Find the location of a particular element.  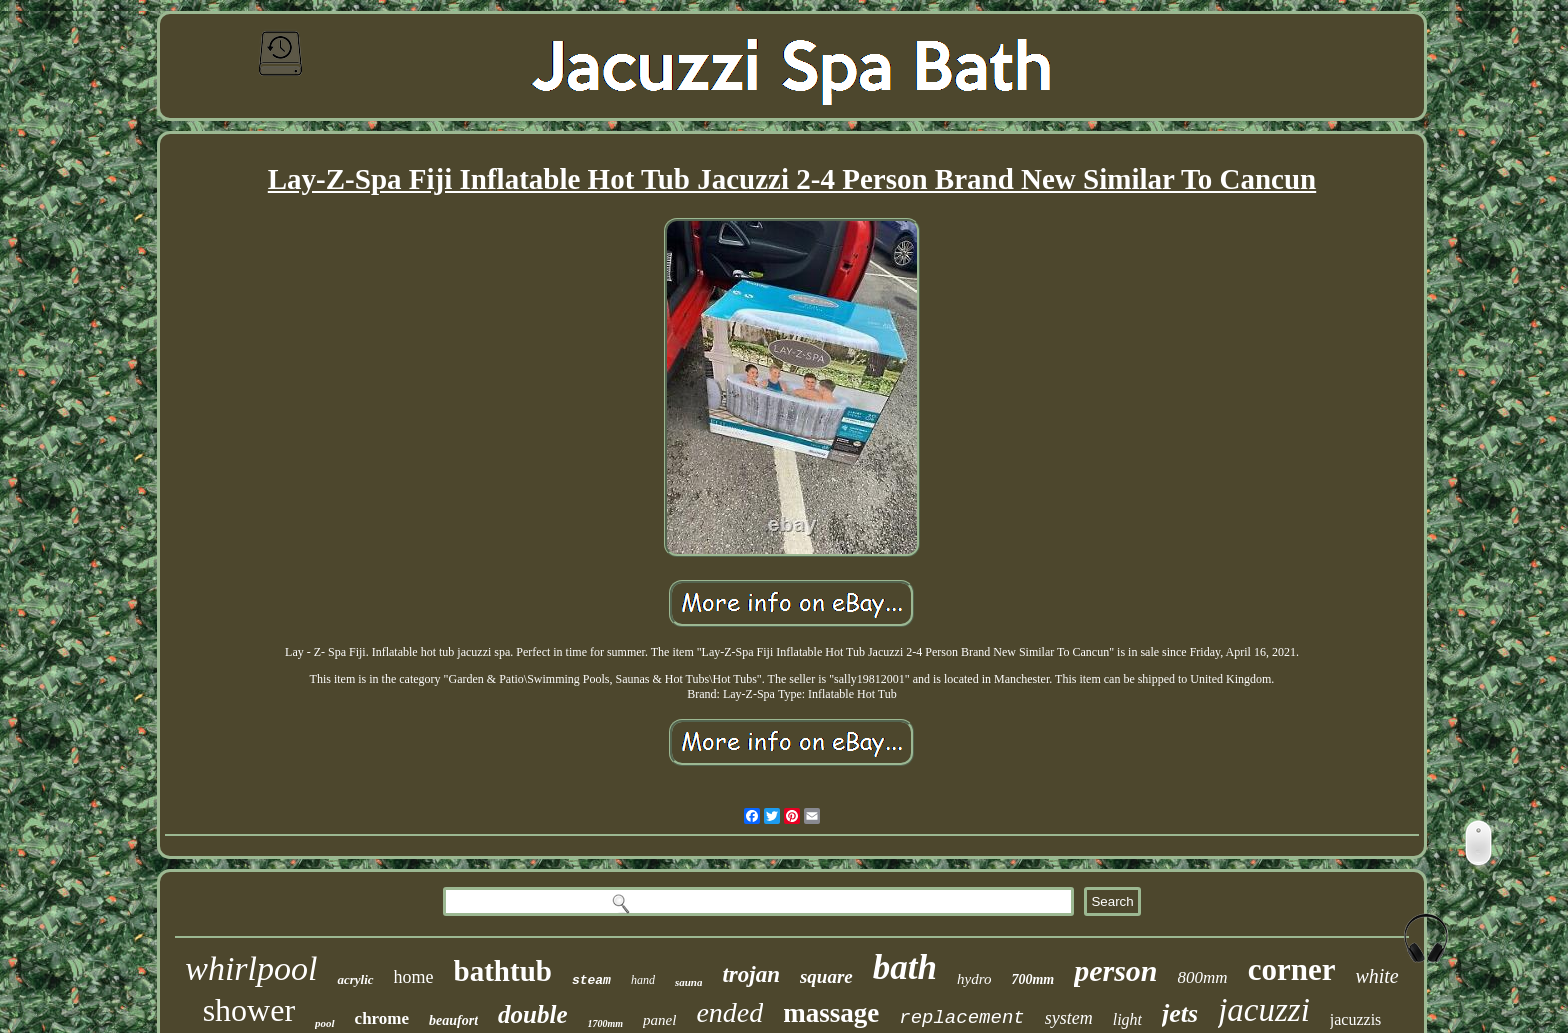

search files, apps, or settings is located at coordinates (621, 904).